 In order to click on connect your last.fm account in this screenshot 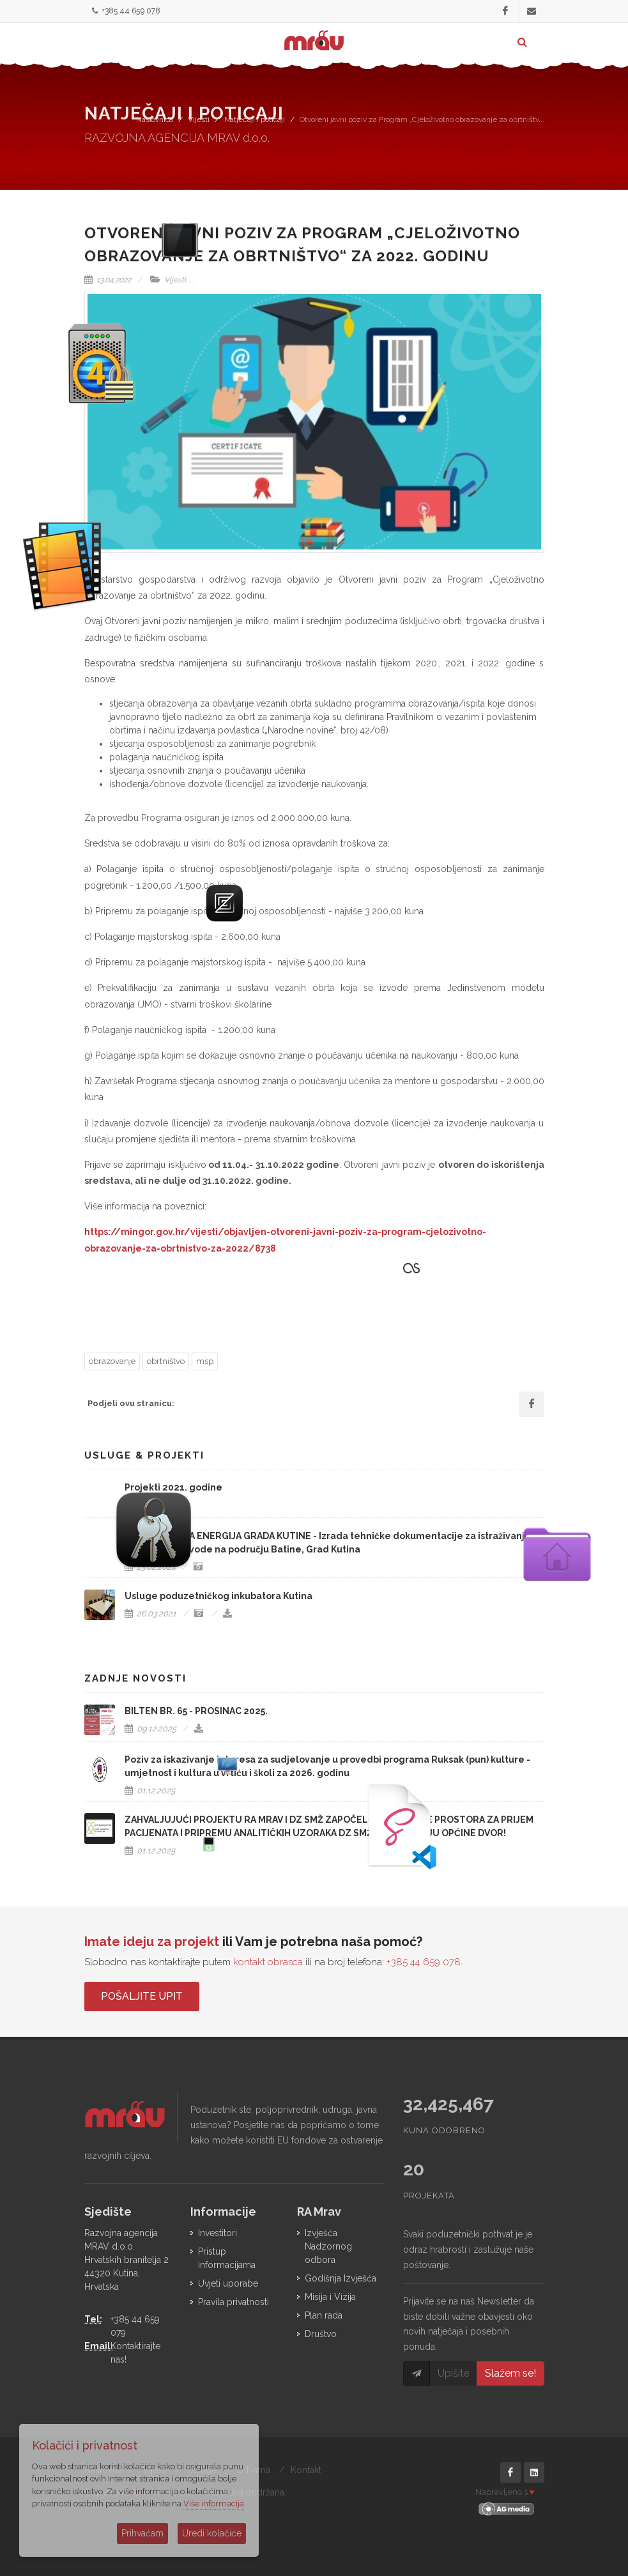, I will do `click(411, 1267)`.